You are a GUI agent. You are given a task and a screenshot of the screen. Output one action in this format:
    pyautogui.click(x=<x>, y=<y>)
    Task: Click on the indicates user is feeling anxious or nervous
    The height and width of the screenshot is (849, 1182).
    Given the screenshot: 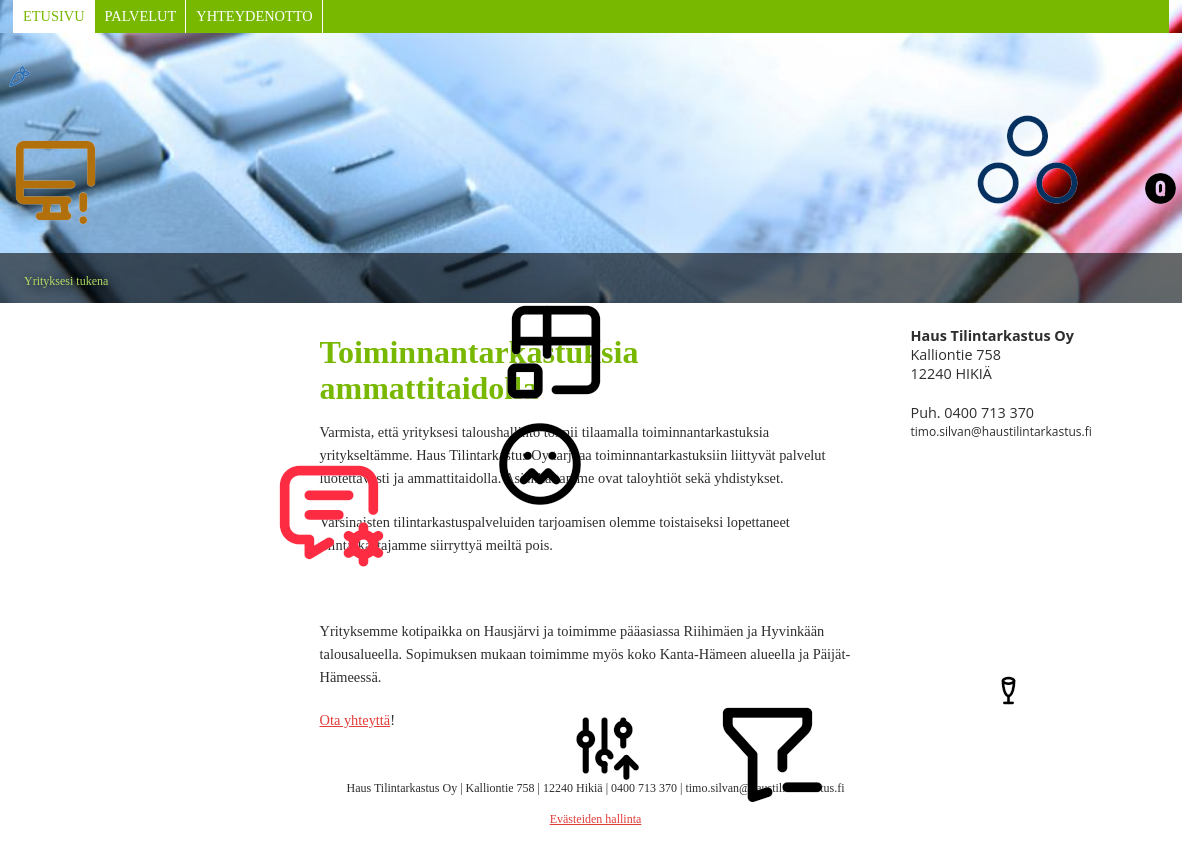 What is the action you would take?
    pyautogui.click(x=540, y=464)
    